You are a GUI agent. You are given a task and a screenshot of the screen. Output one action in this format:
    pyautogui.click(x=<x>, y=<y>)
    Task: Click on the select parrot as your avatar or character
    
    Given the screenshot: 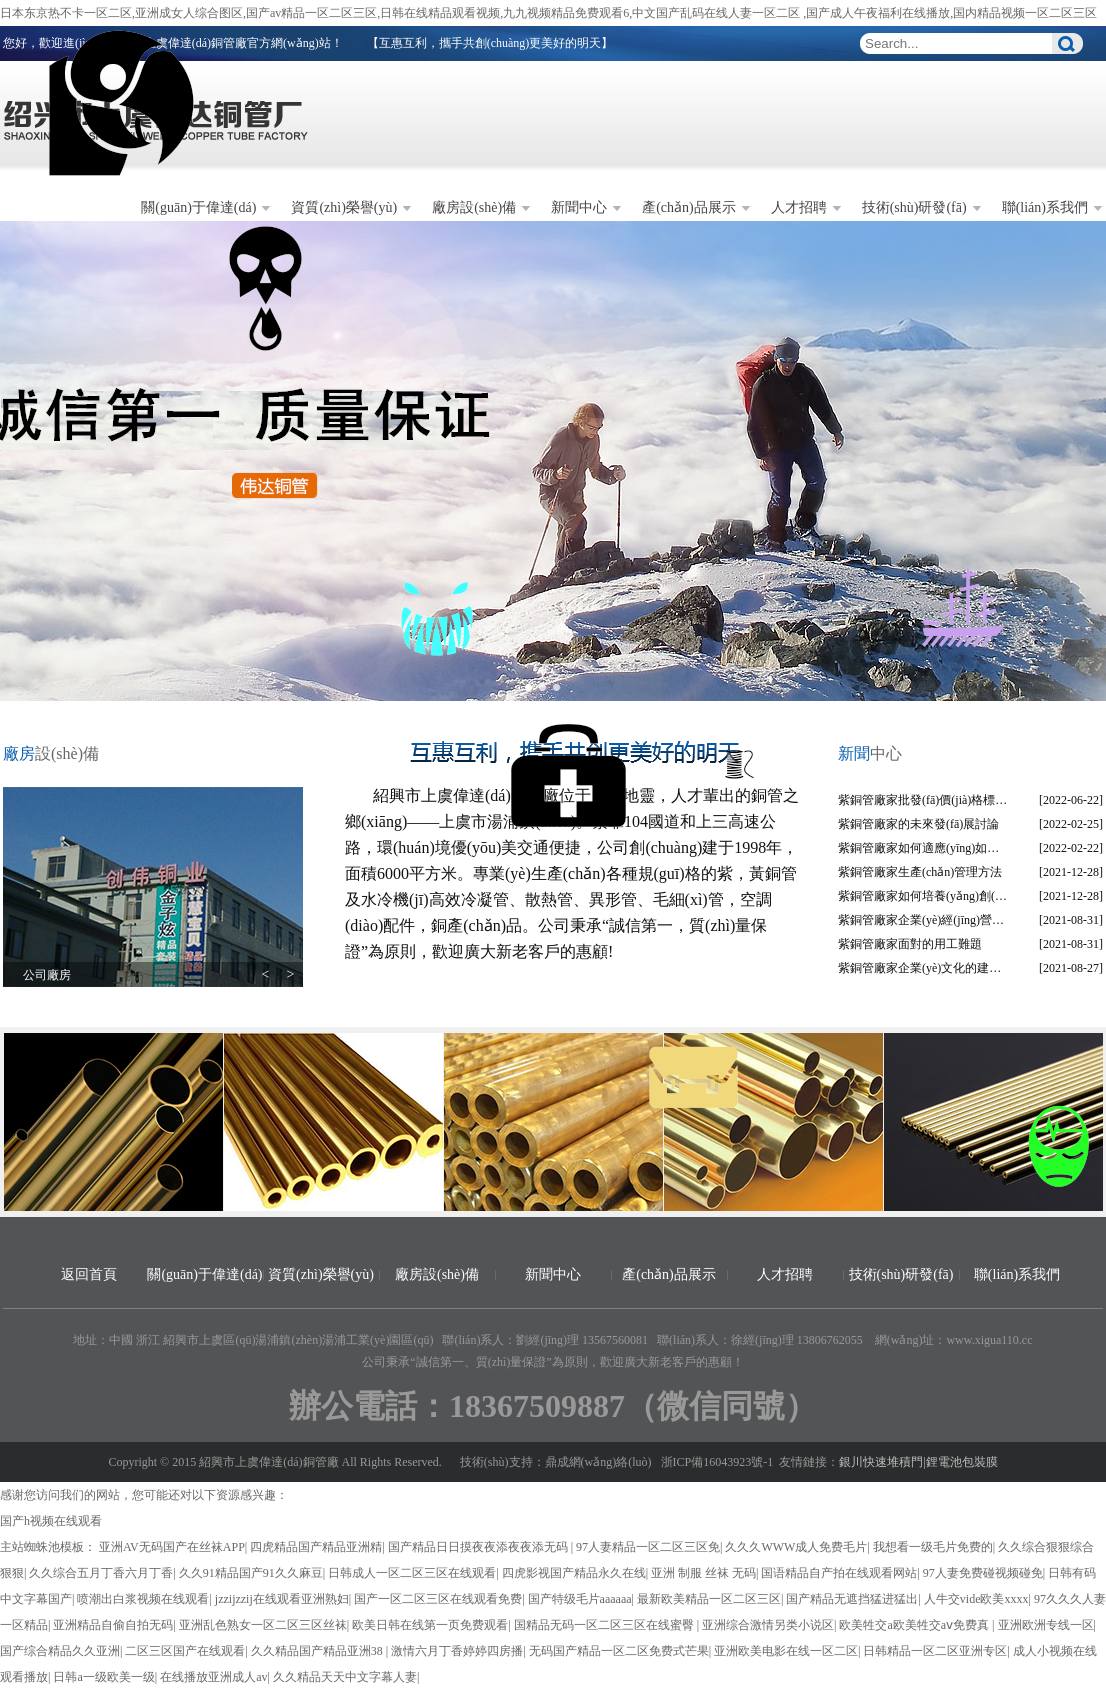 What is the action you would take?
    pyautogui.click(x=121, y=103)
    